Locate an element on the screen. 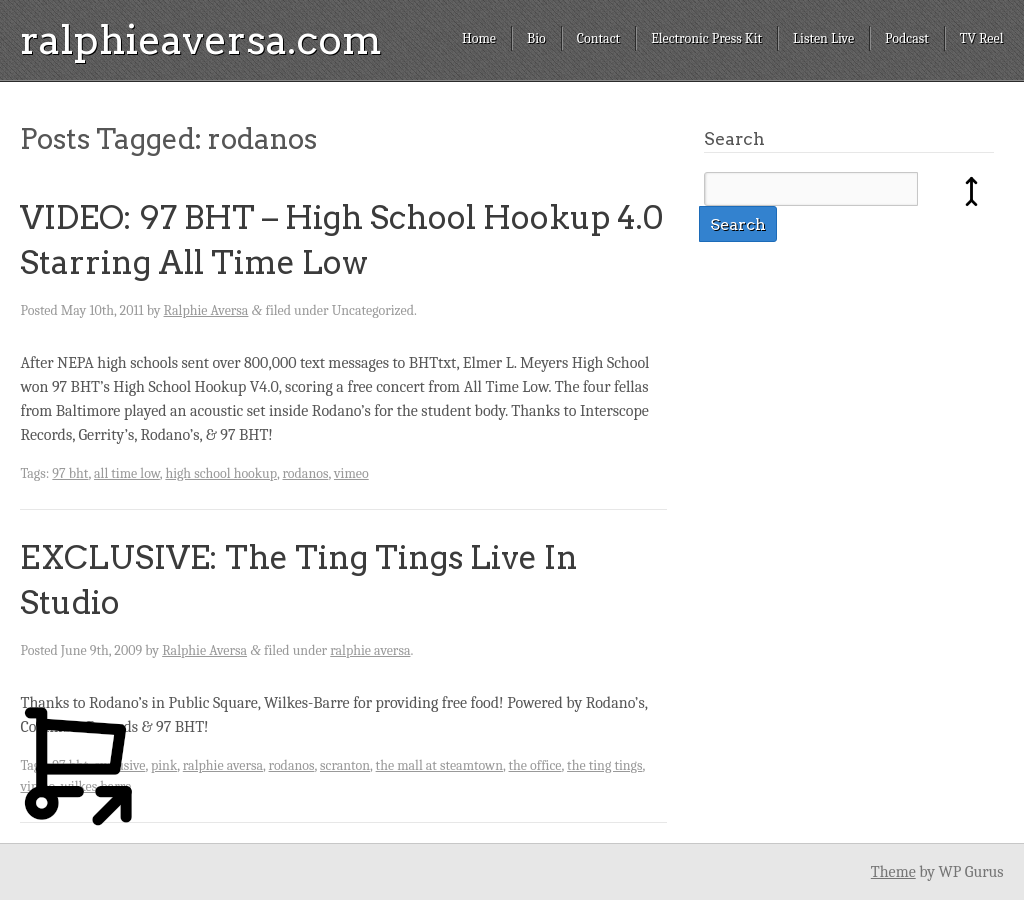 The image size is (1024, 900). share your shopping cart with others is located at coordinates (75, 763).